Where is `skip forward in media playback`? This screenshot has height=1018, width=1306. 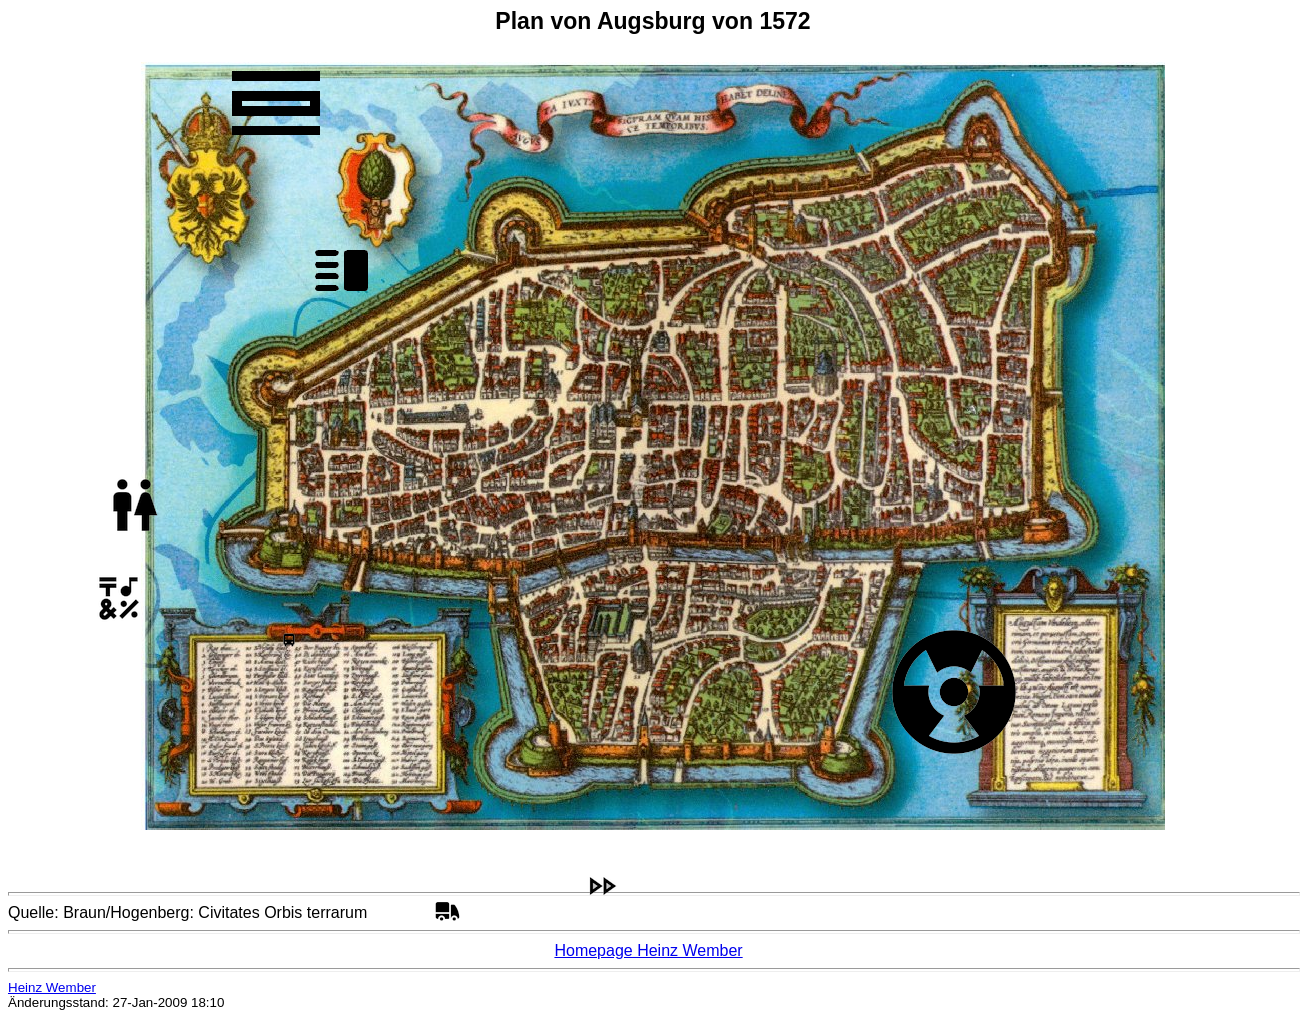 skip forward in media playback is located at coordinates (602, 886).